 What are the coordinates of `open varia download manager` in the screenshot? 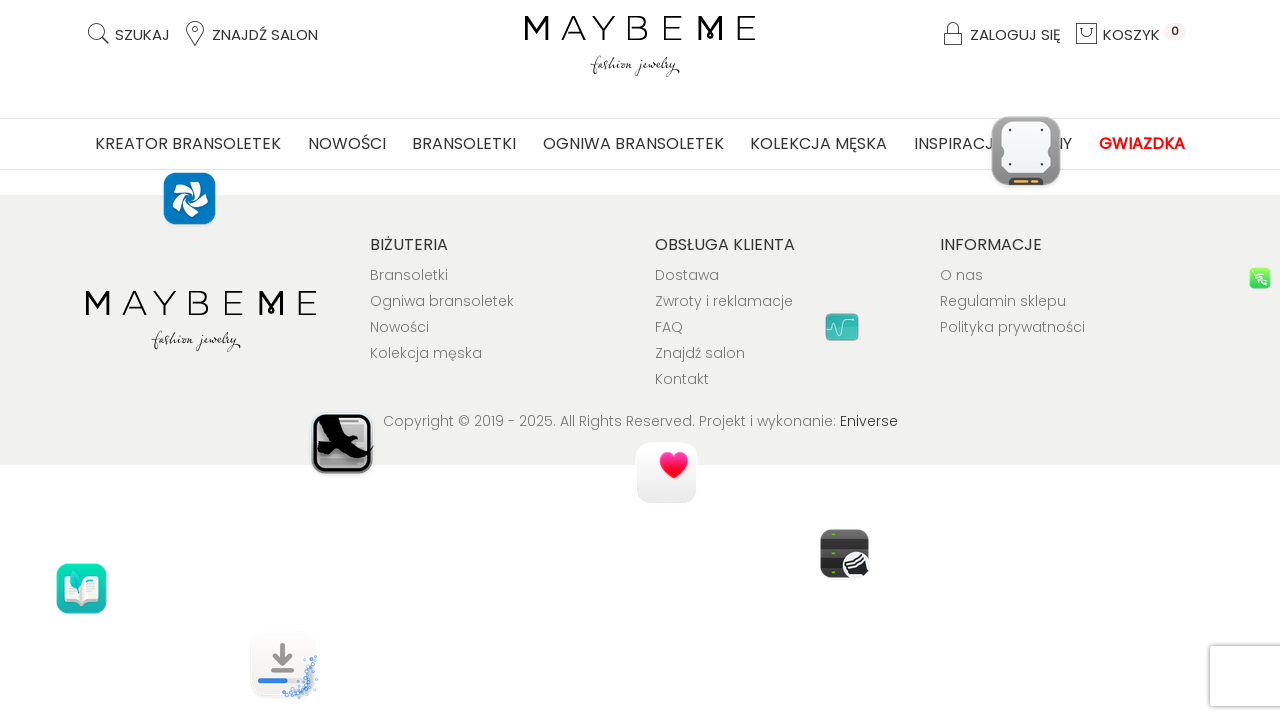 It's located at (282, 663).